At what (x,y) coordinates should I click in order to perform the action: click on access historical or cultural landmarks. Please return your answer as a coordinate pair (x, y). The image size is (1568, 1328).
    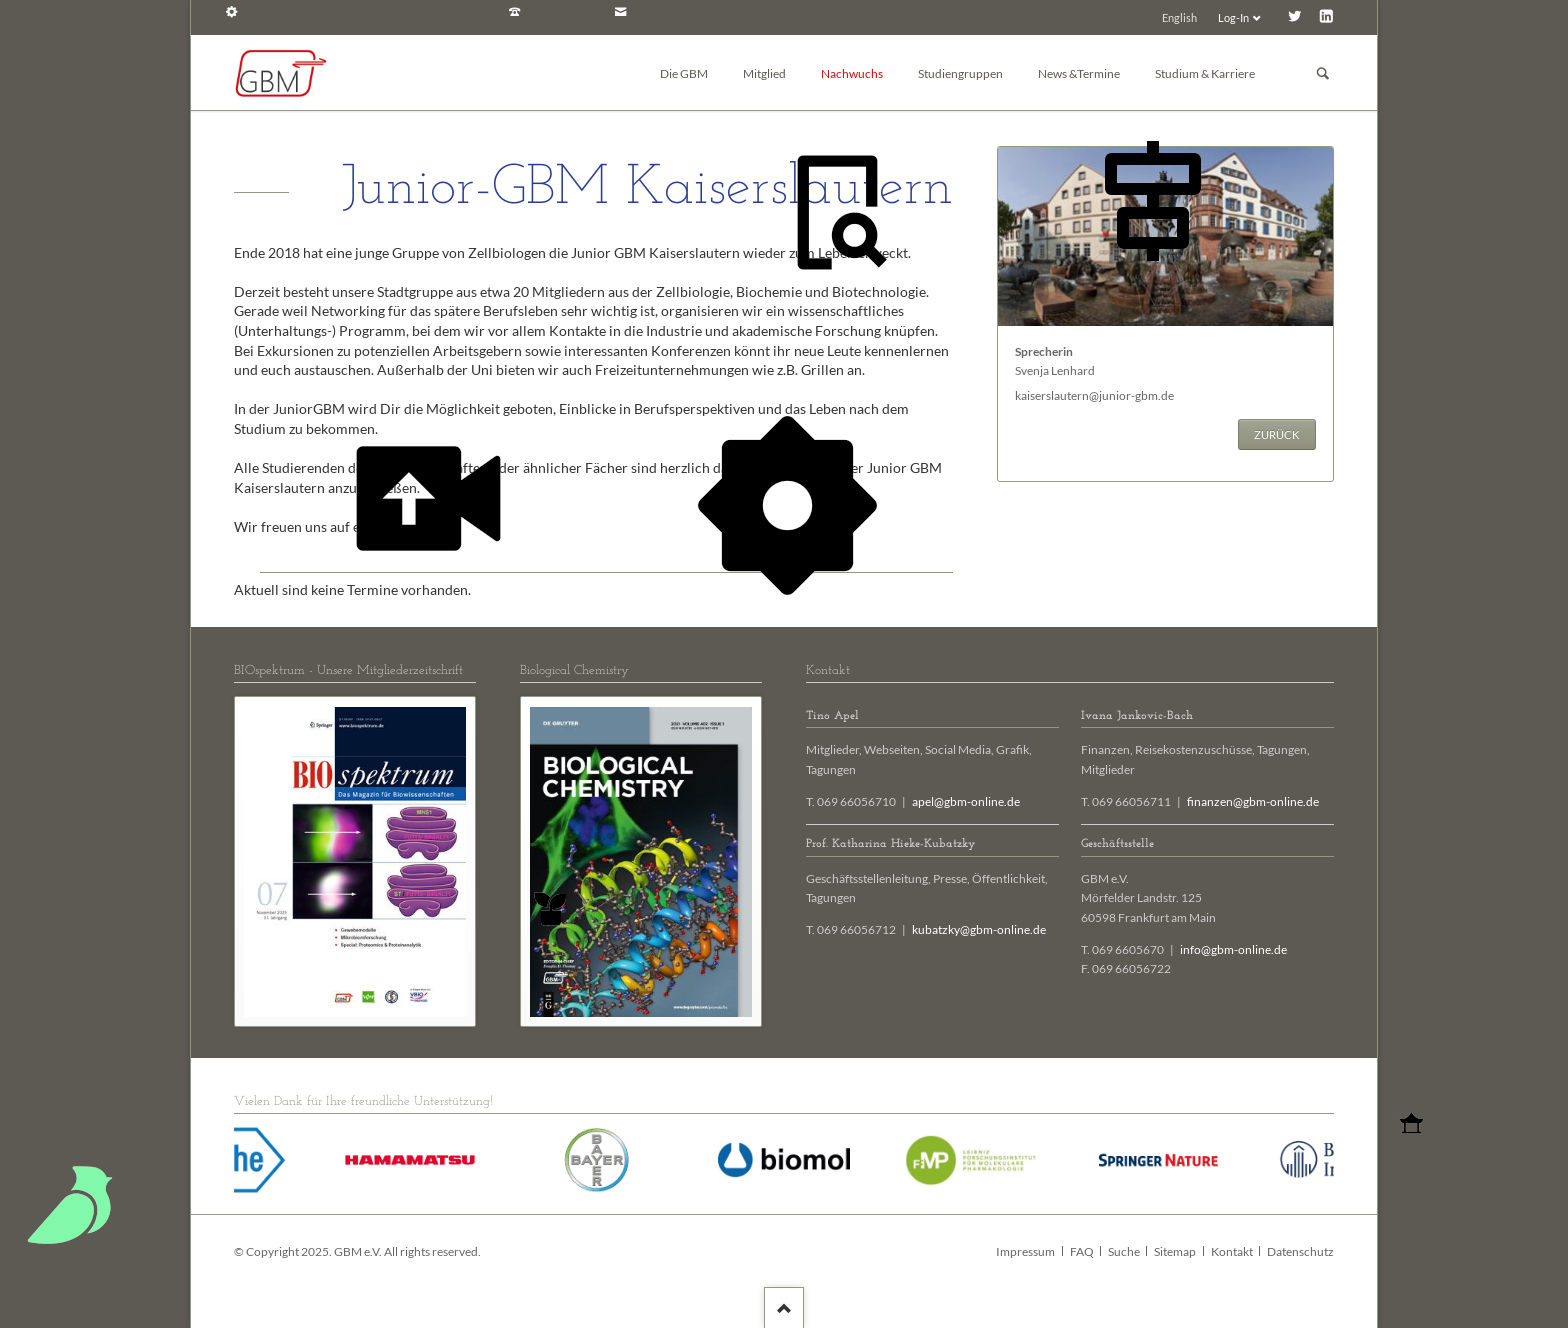
    Looking at the image, I should click on (1411, 1123).